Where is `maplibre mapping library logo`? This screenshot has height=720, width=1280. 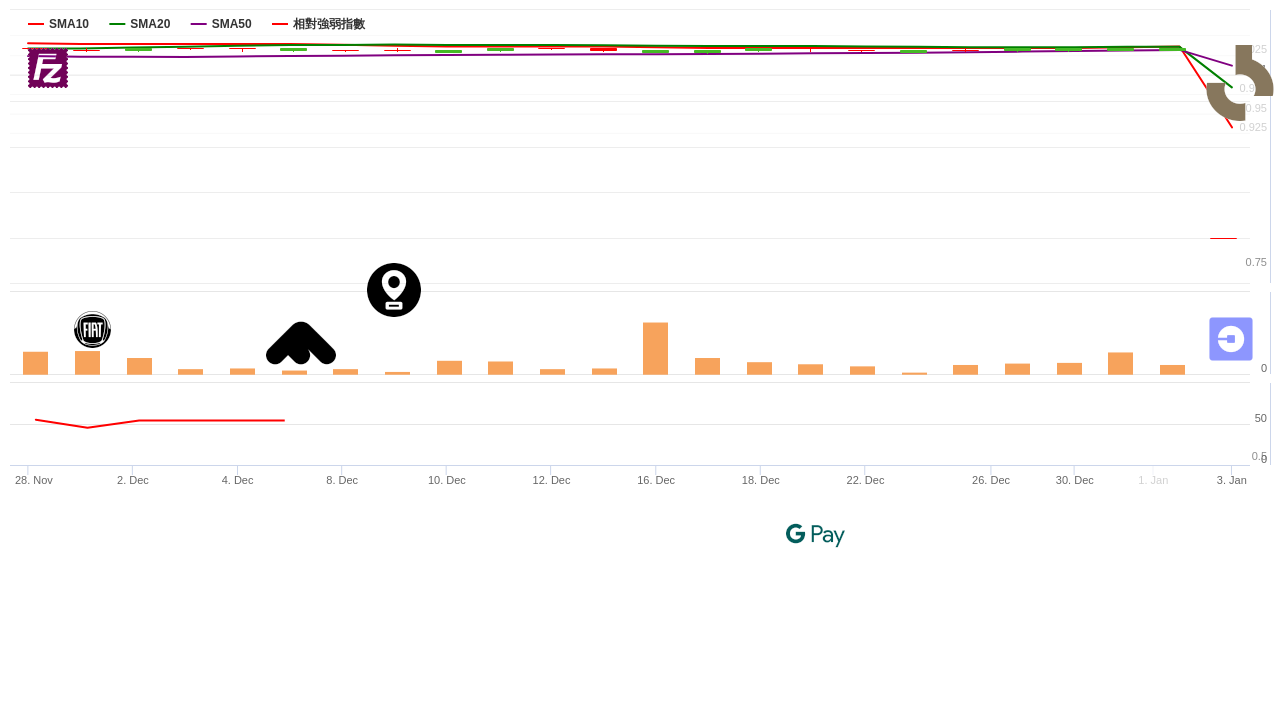 maplibre mapping library logo is located at coordinates (394, 290).